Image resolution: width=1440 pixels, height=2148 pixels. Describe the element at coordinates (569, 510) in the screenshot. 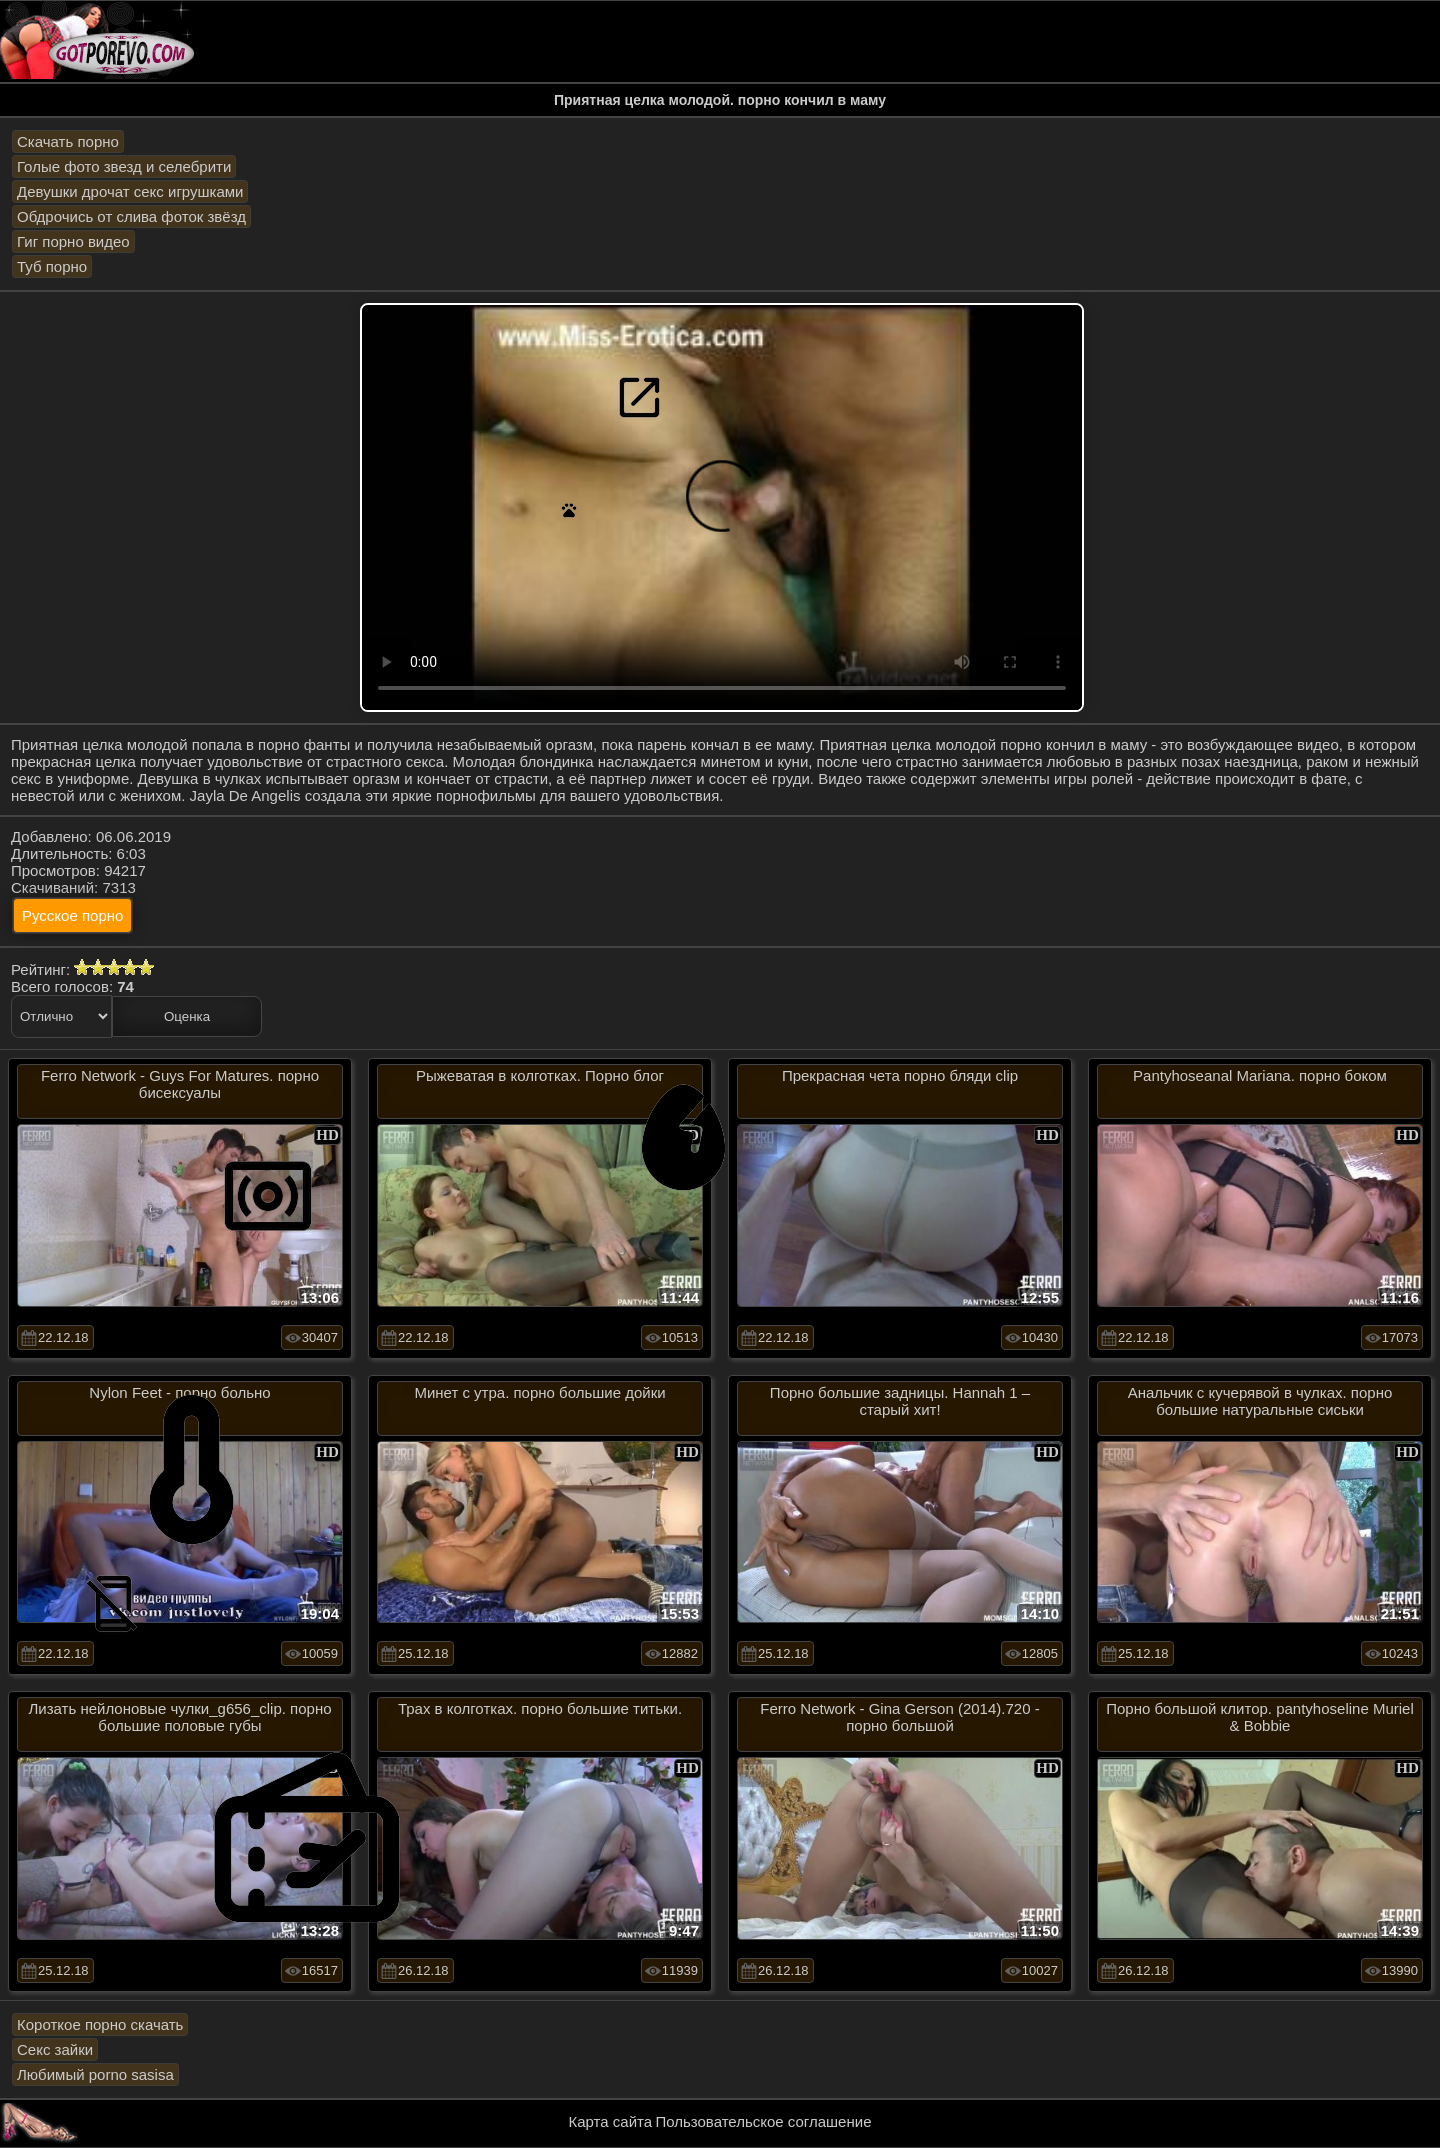

I see `access pet-related features or settings` at that location.